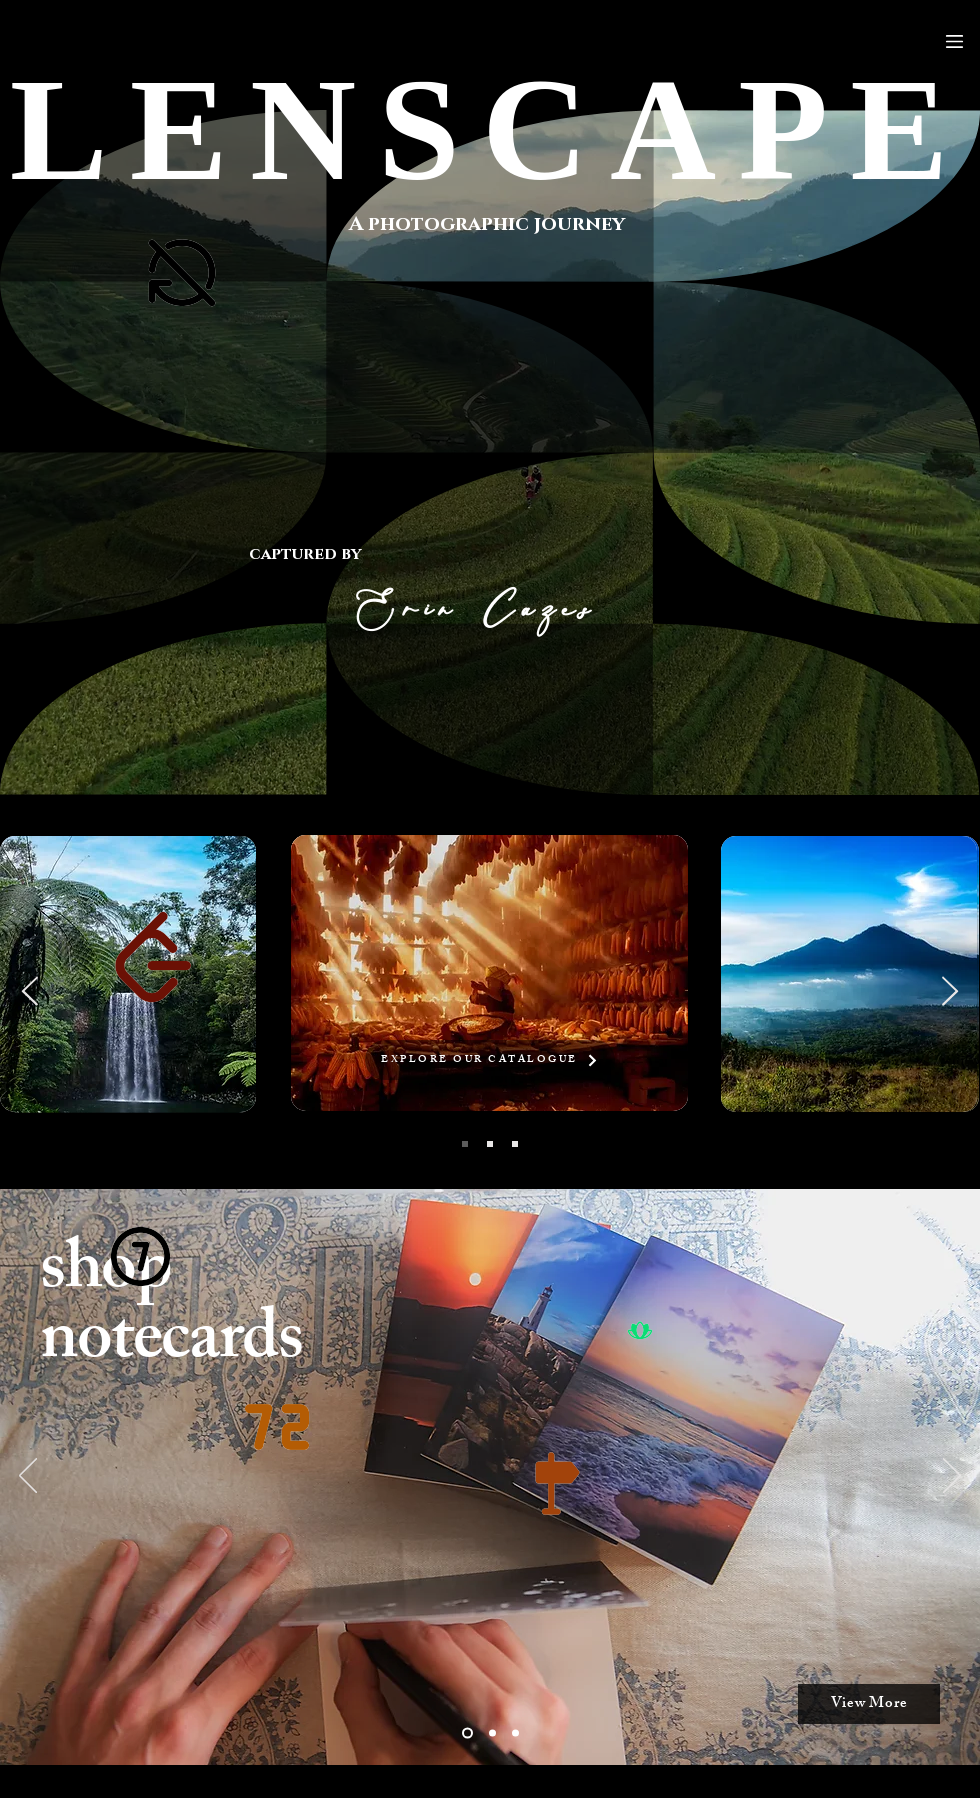 Image resolution: width=980 pixels, height=1798 pixels. What do you see at coordinates (140, 1256) in the screenshot?
I see `indicates step 7 in a multi-step process` at bounding box center [140, 1256].